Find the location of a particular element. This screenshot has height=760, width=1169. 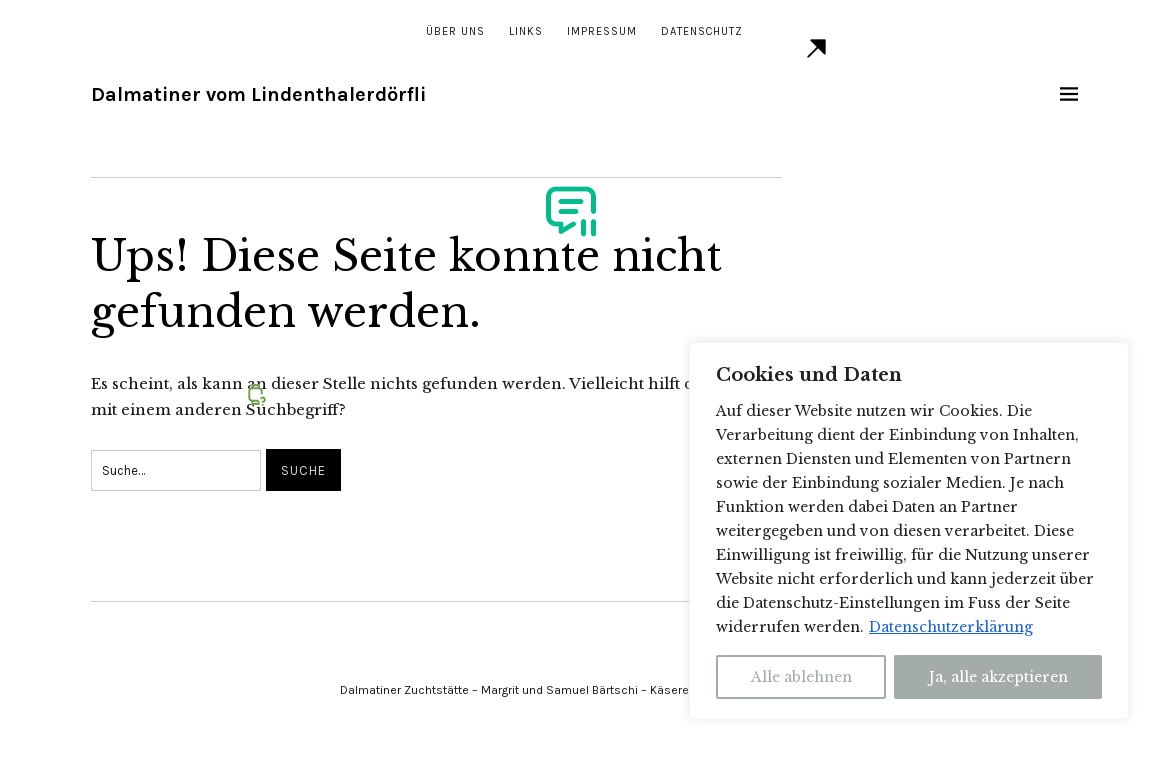

open link in a new tab or window is located at coordinates (816, 48).